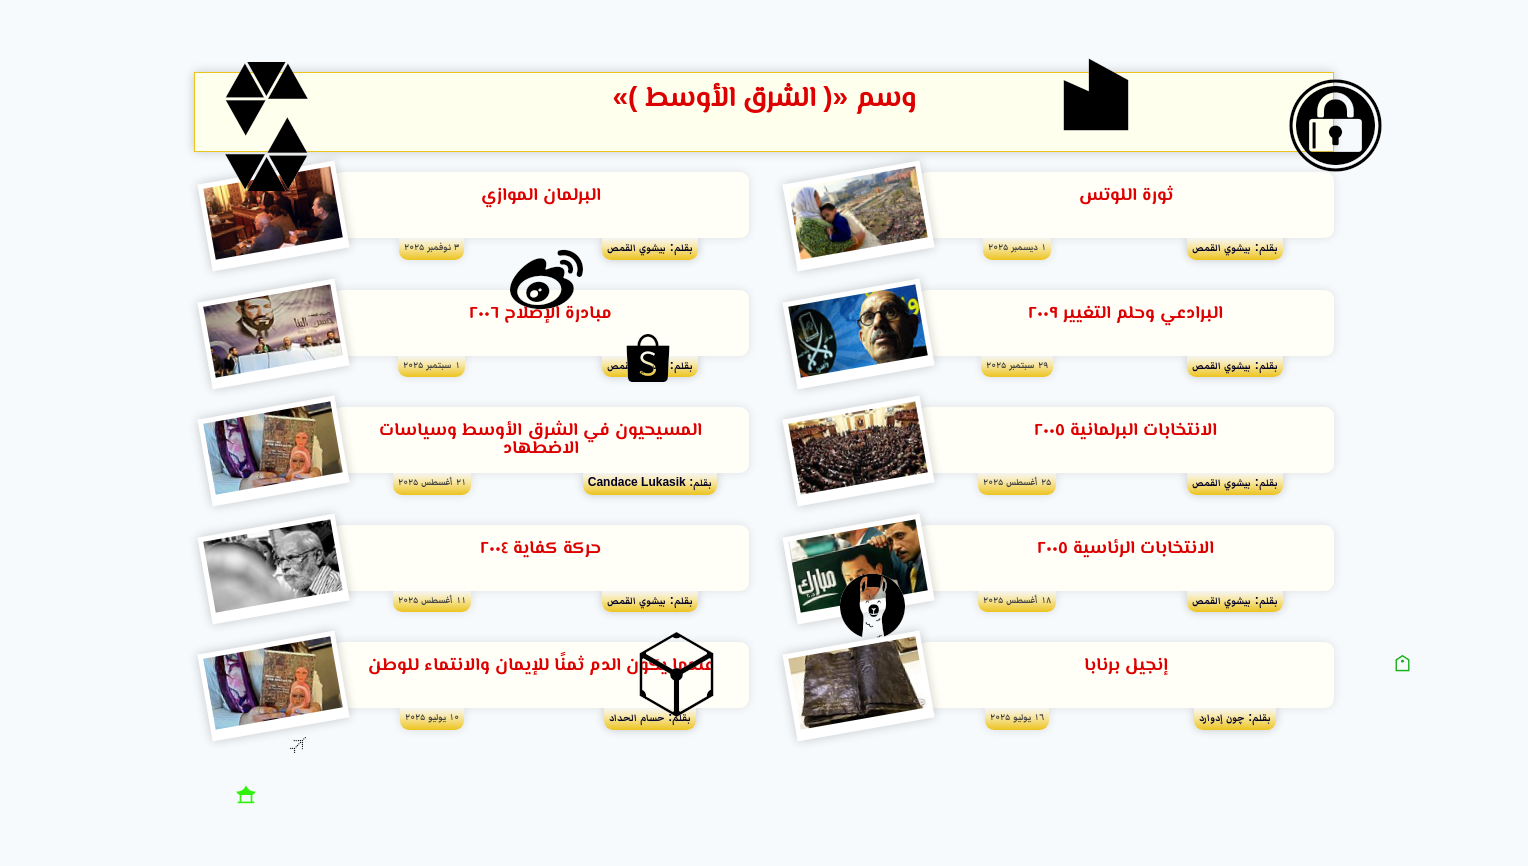 The height and width of the screenshot is (866, 1528). I want to click on open the Indigo app, so click(298, 745).